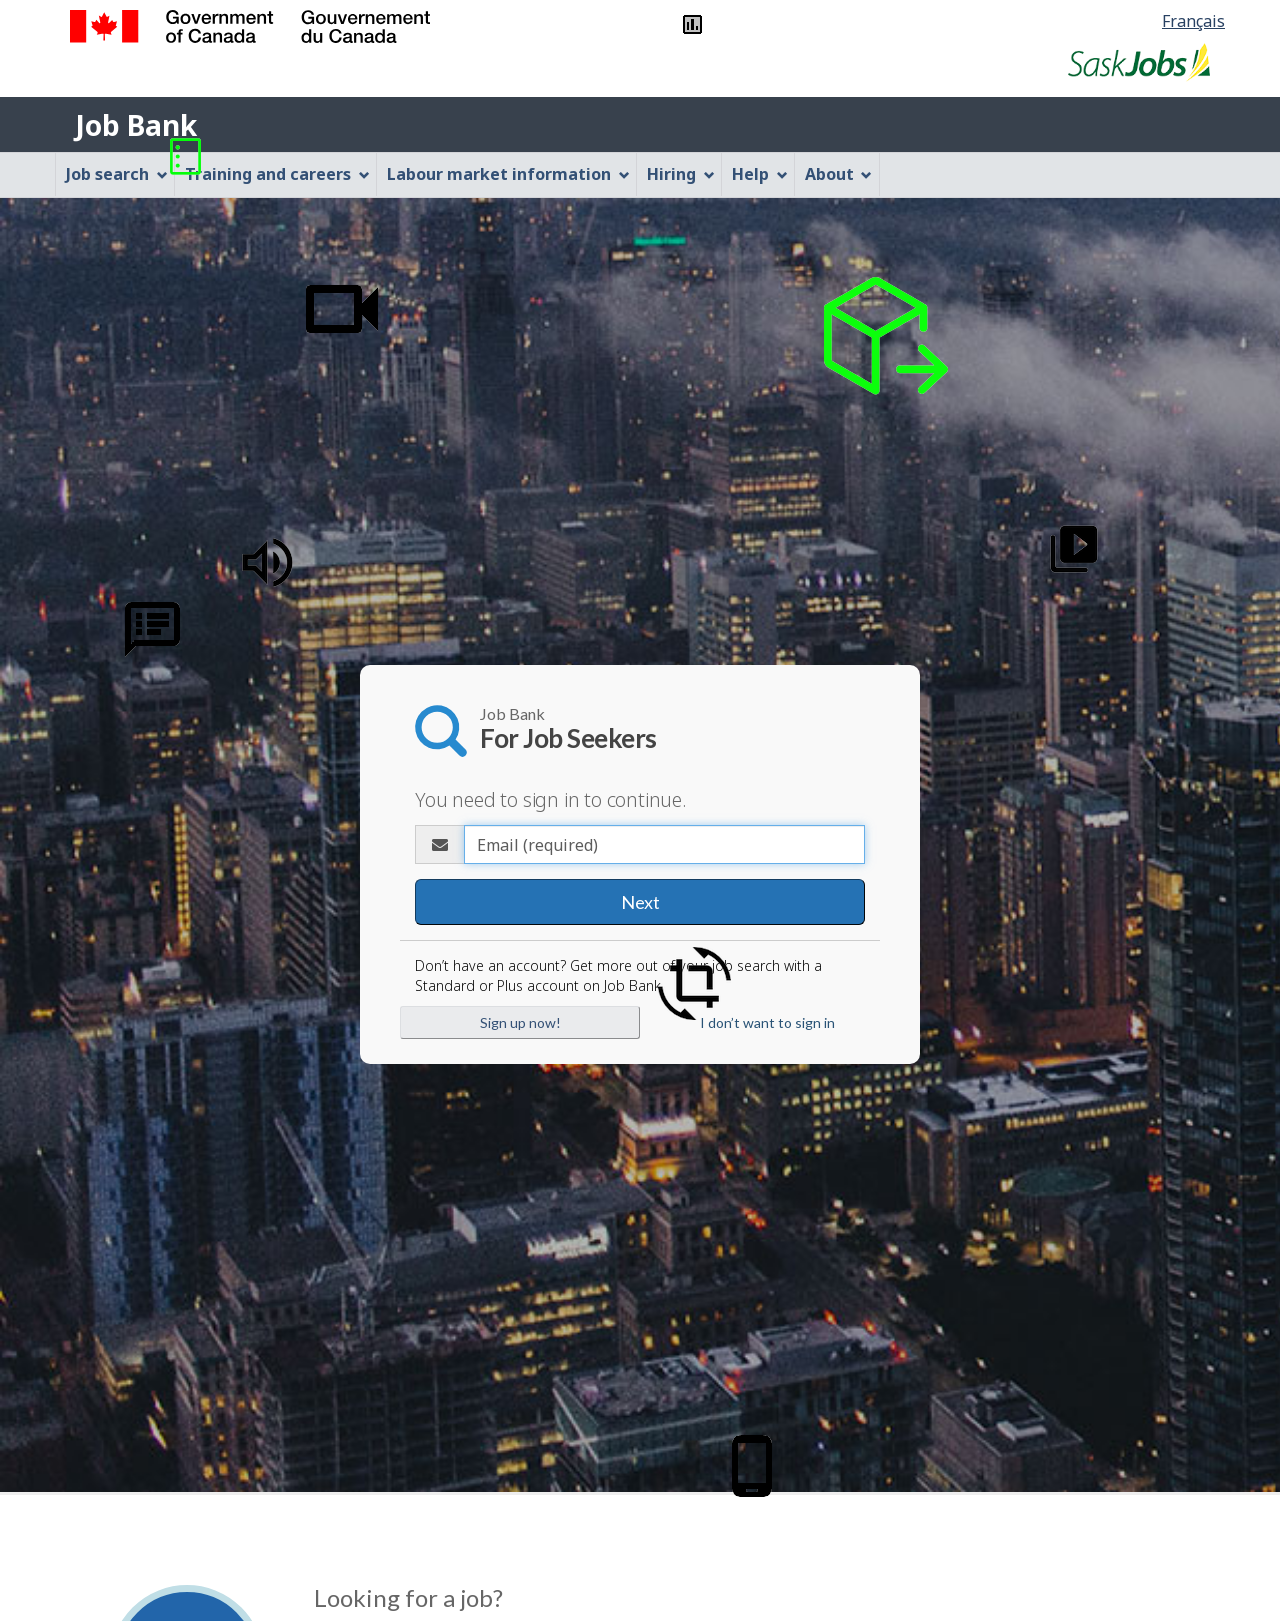  What do you see at coordinates (152, 629) in the screenshot?
I see `view speaker notes or presentation talking points` at bounding box center [152, 629].